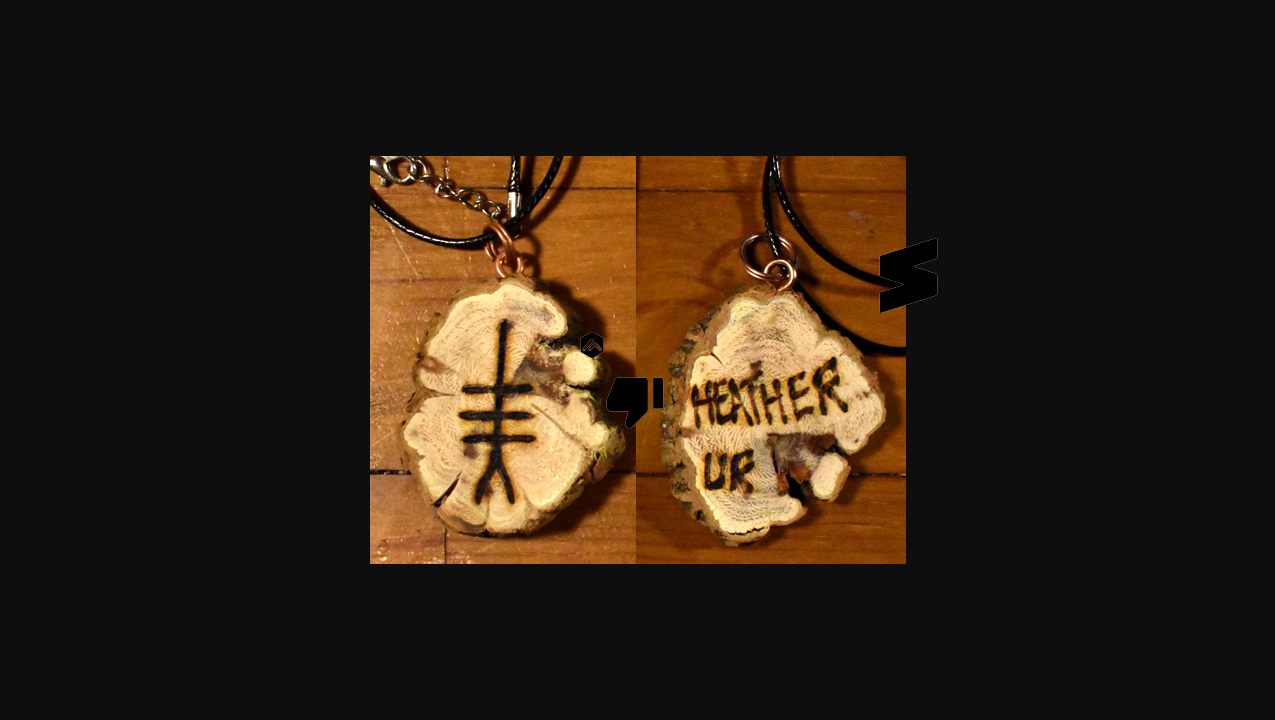 This screenshot has height=720, width=1275. What do you see at coordinates (635, 401) in the screenshot?
I see `dislike or downvote content` at bounding box center [635, 401].